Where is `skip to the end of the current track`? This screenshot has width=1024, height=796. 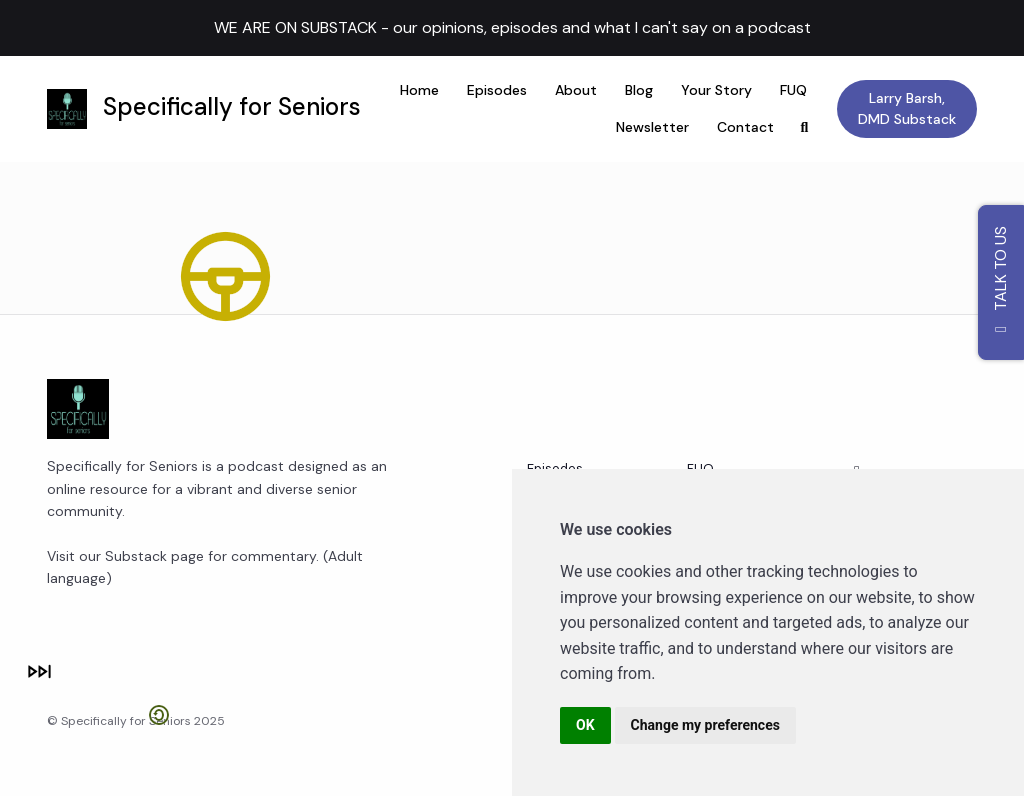 skip to the end of the current track is located at coordinates (39, 671).